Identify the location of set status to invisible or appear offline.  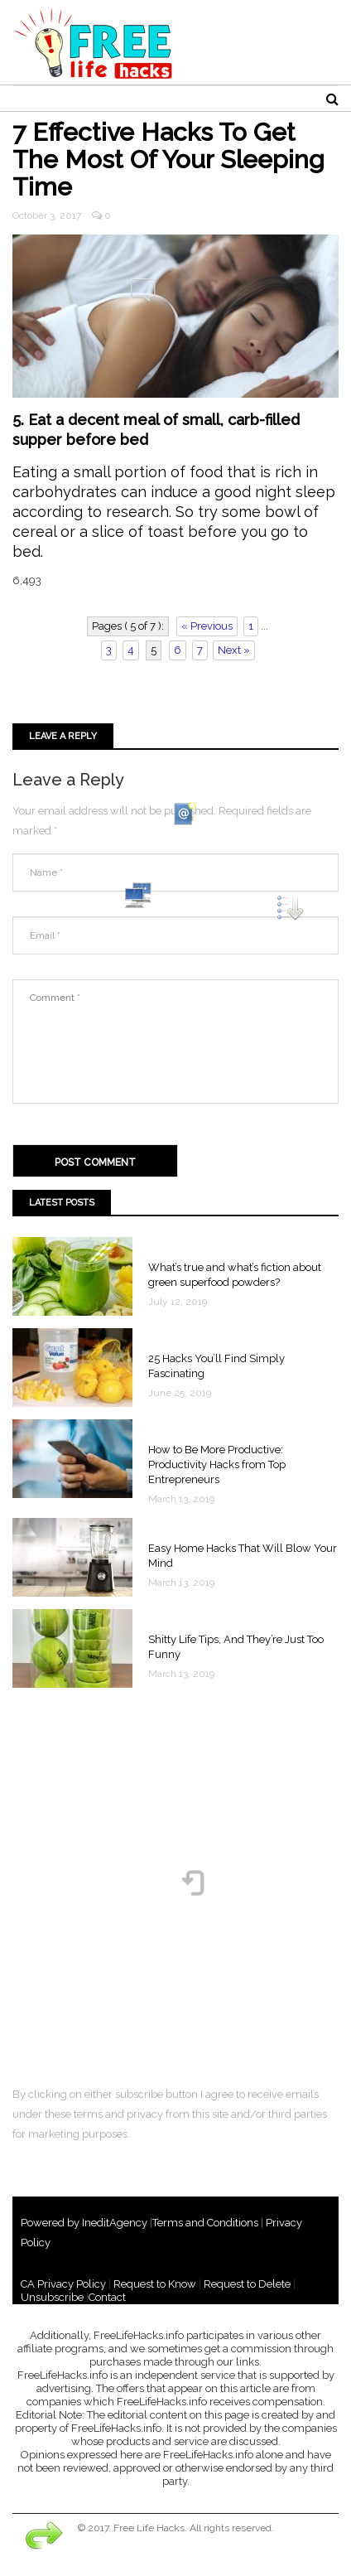
(143, 290).